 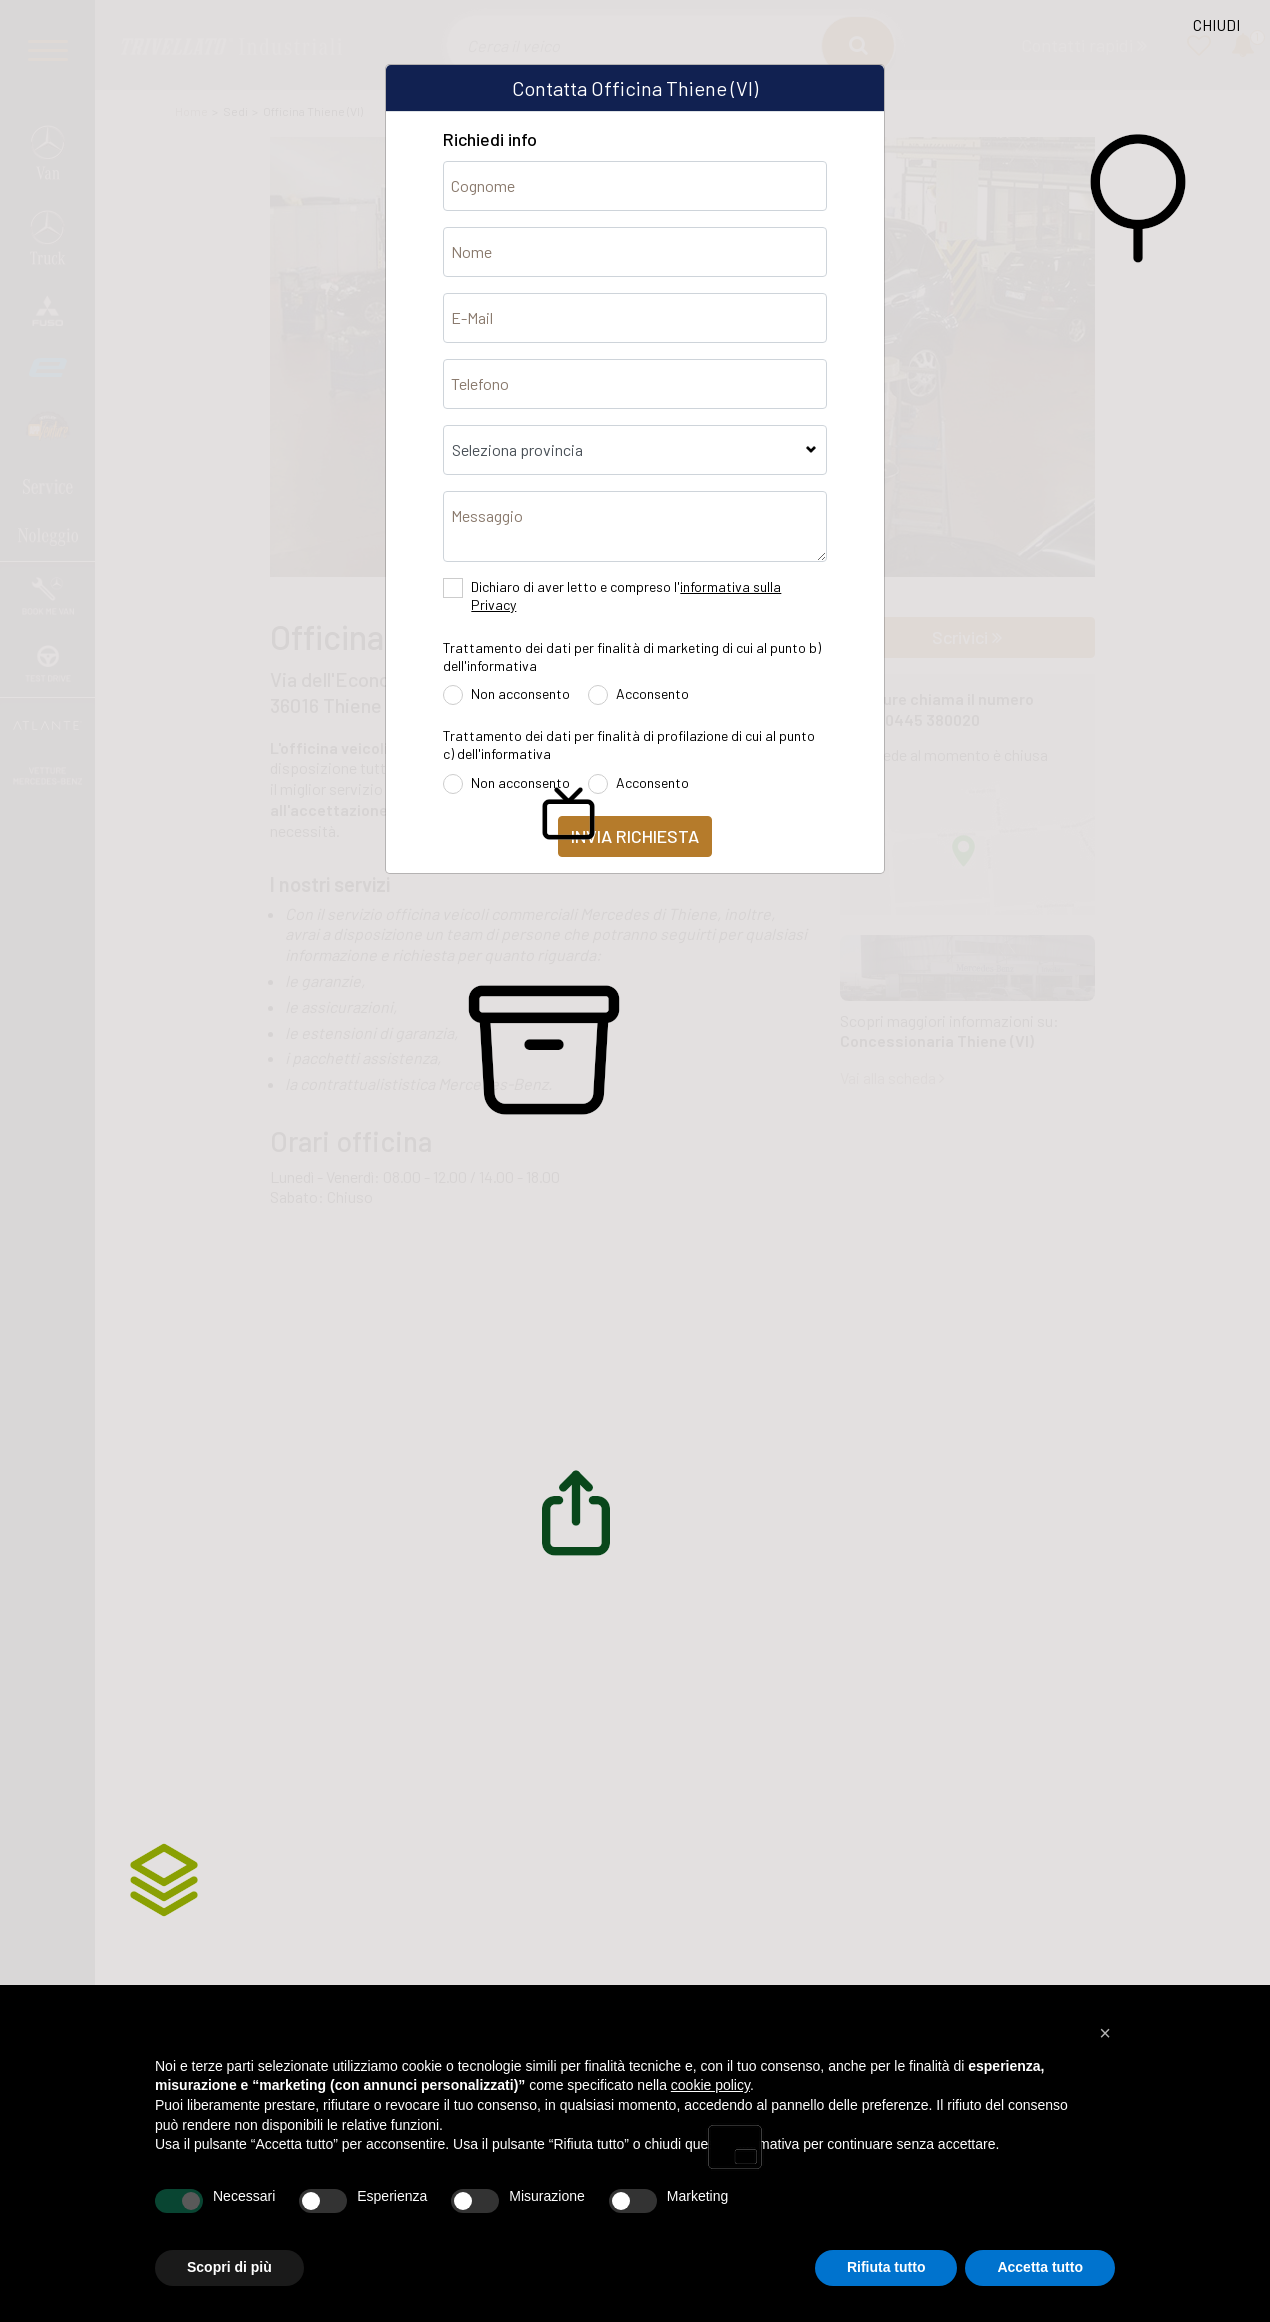 I want to click on share this content, so click(x=576, y=1513).